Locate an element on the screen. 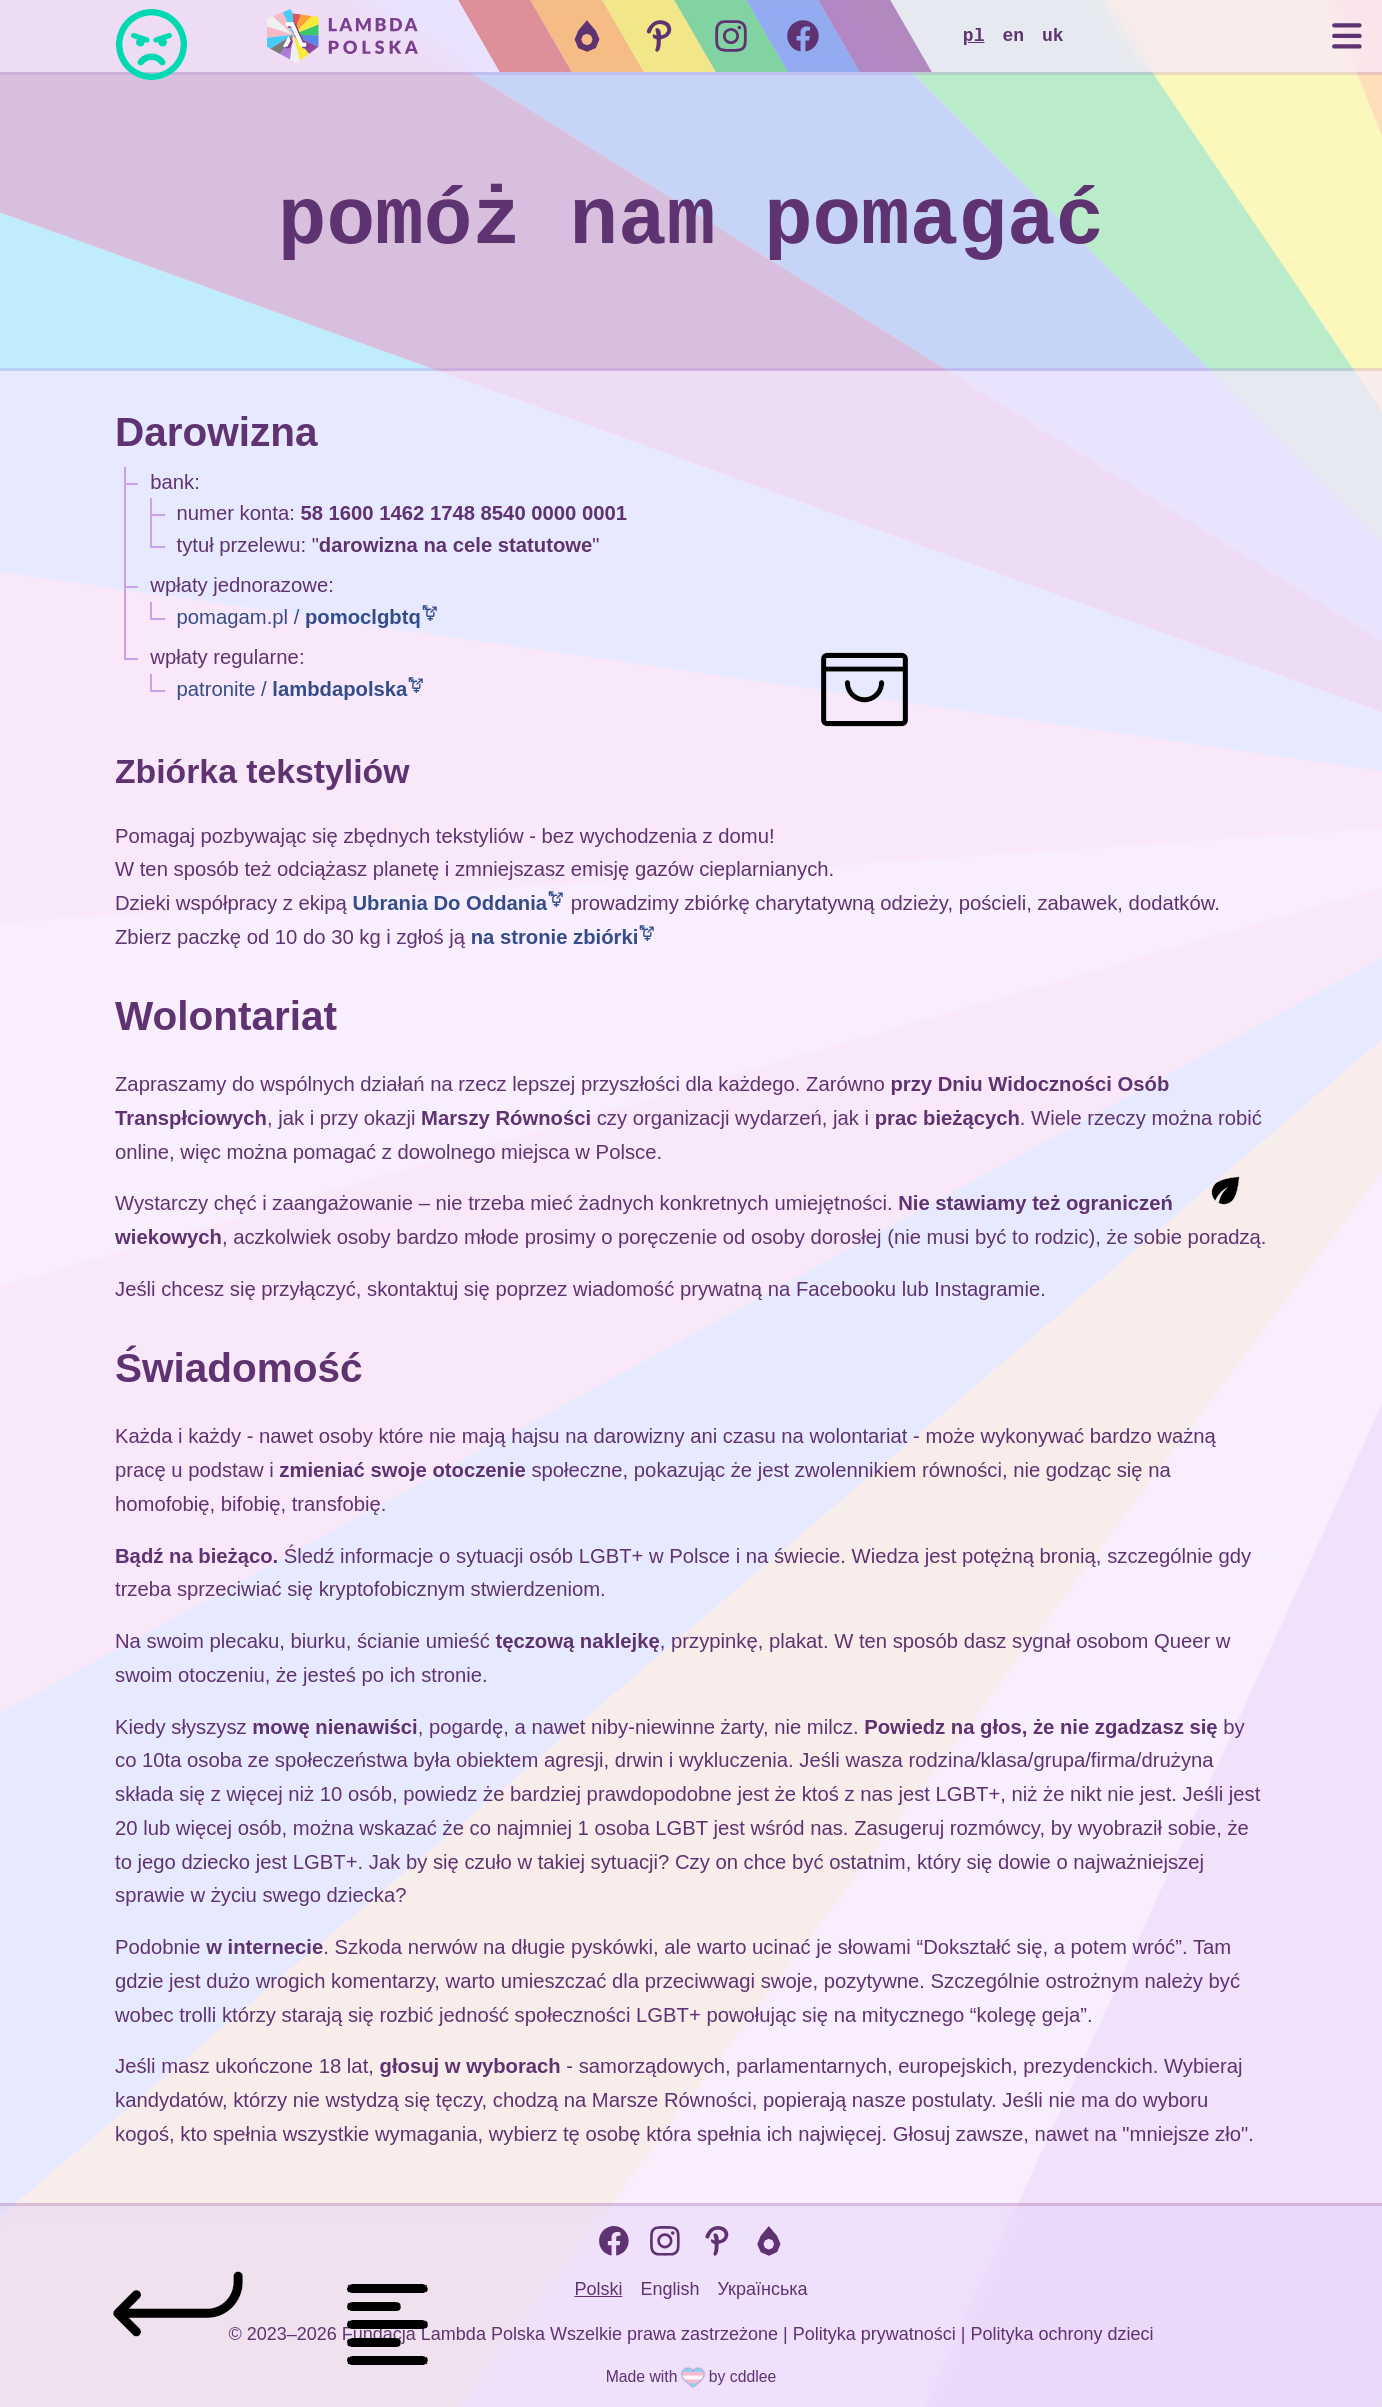 This screenshot has height=2407, width=1382. align text to the left is located at coordinates (387, 2324).